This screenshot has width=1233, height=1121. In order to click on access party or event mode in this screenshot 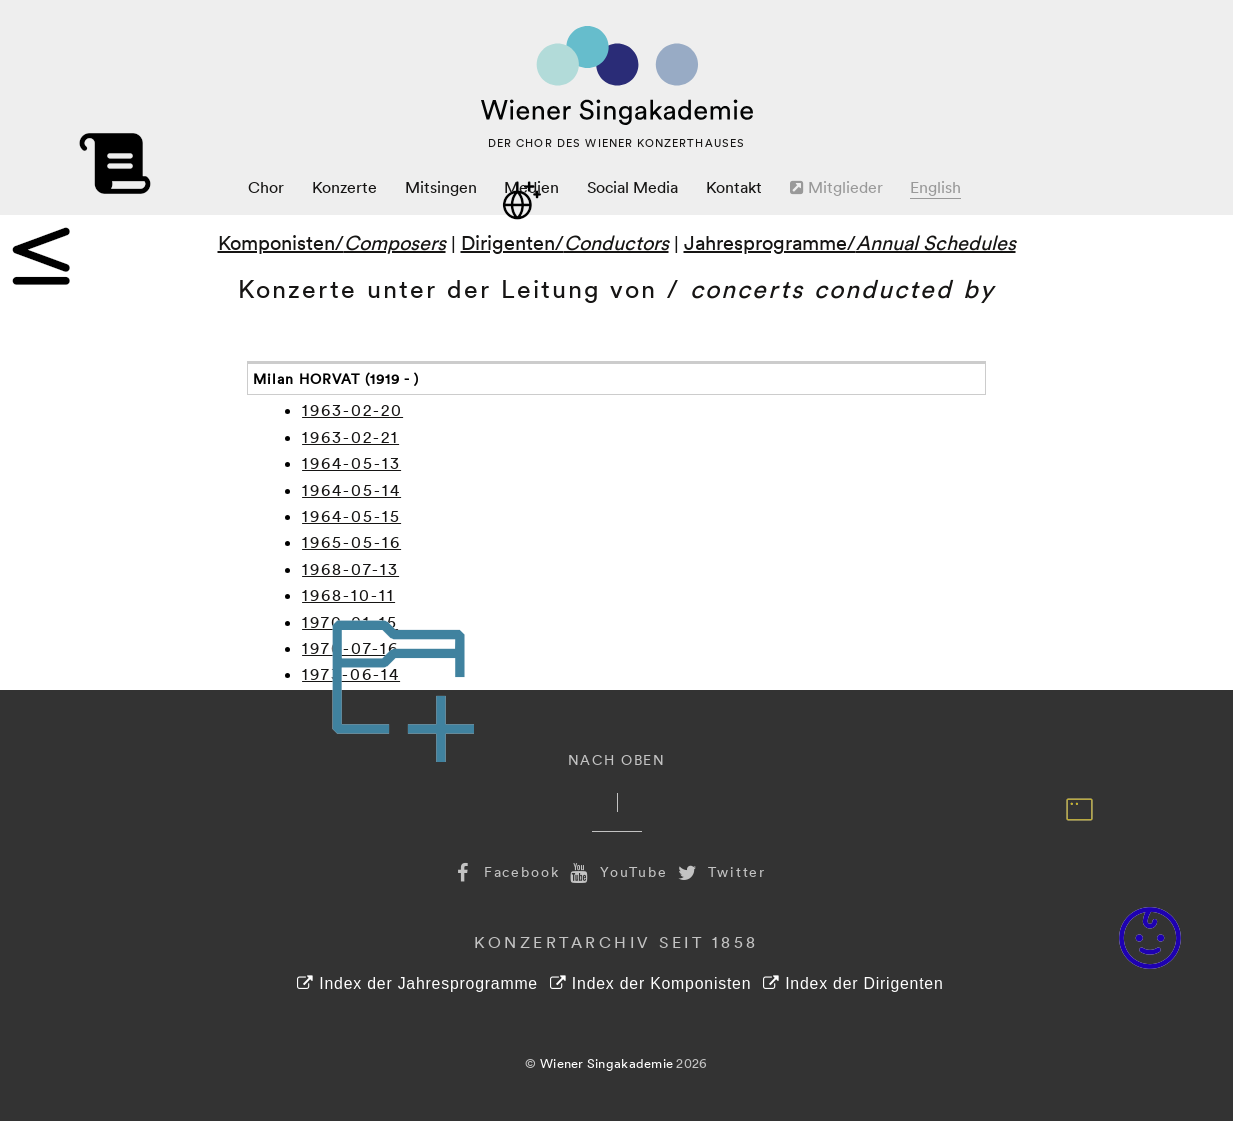, I will do `click(520, 201)`.